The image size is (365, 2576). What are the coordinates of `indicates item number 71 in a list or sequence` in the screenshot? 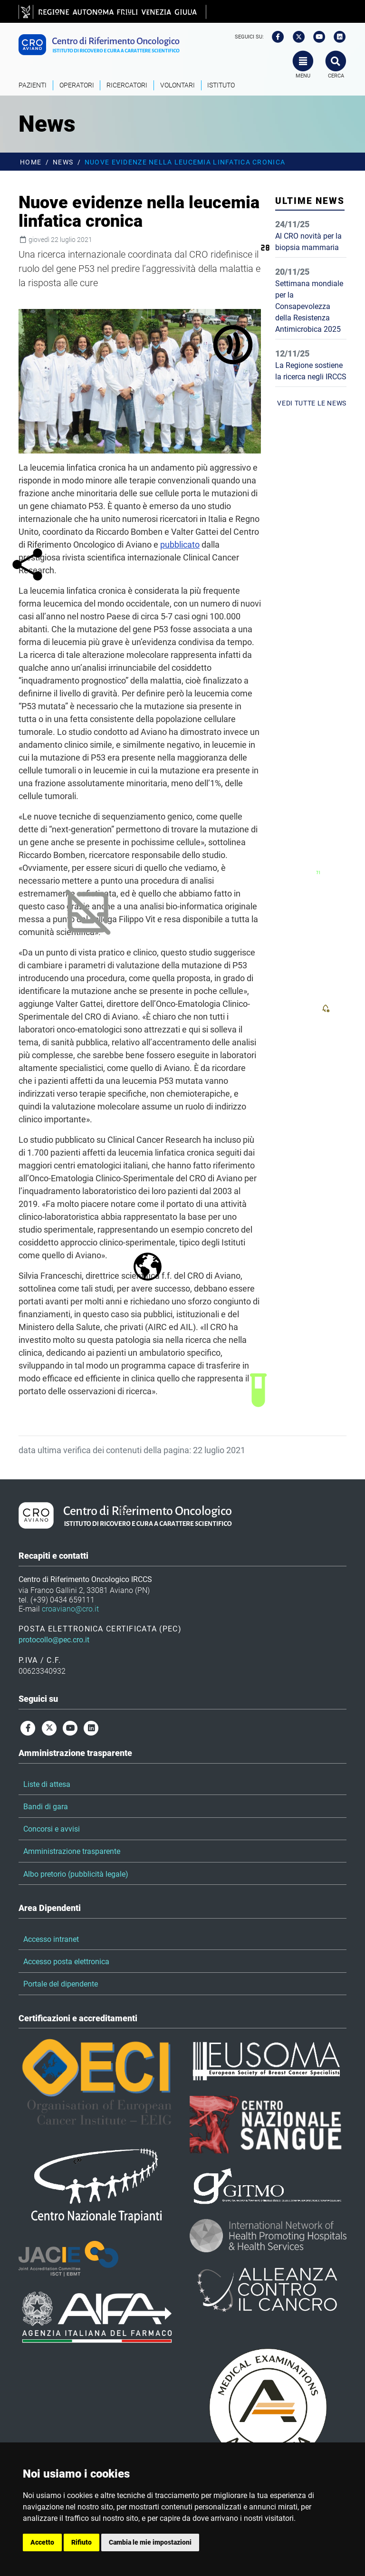 It's located at (318, 872).